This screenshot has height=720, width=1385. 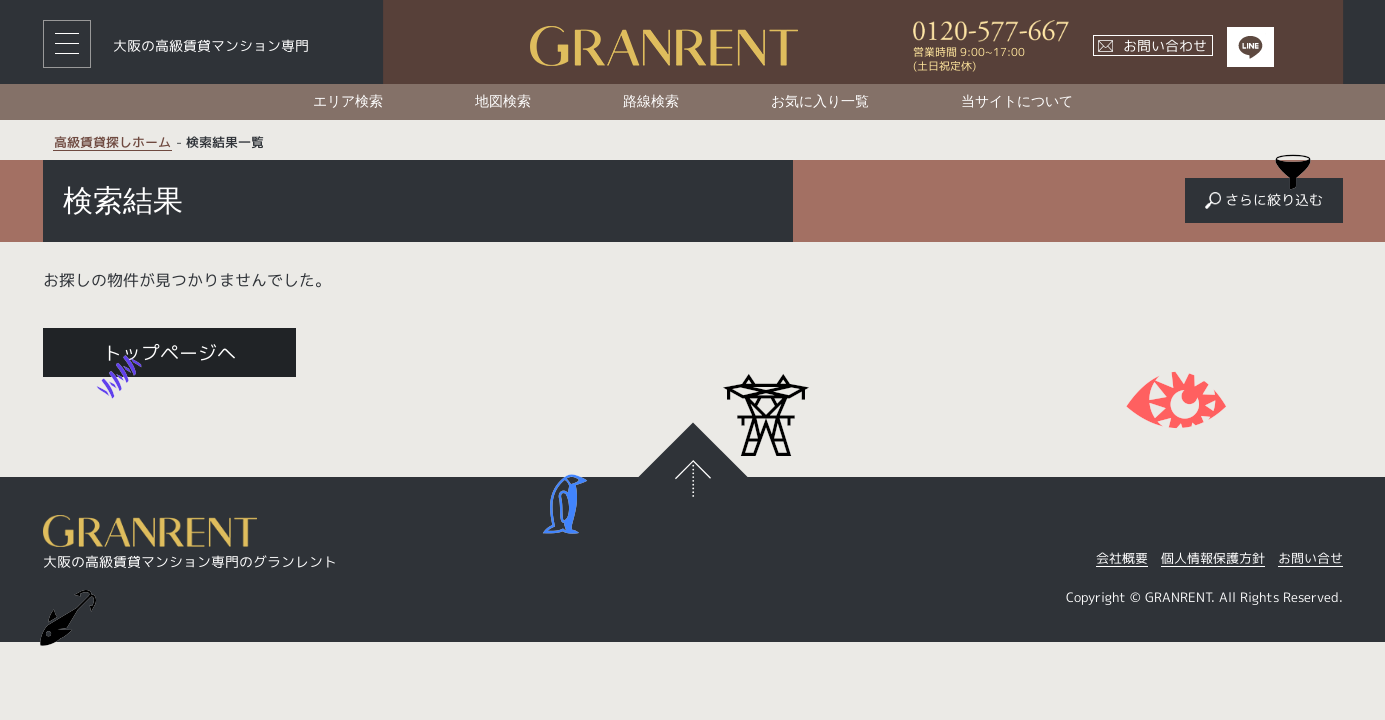 I want to click on access fishing mini-game or activity, so click(x=68, y=617).